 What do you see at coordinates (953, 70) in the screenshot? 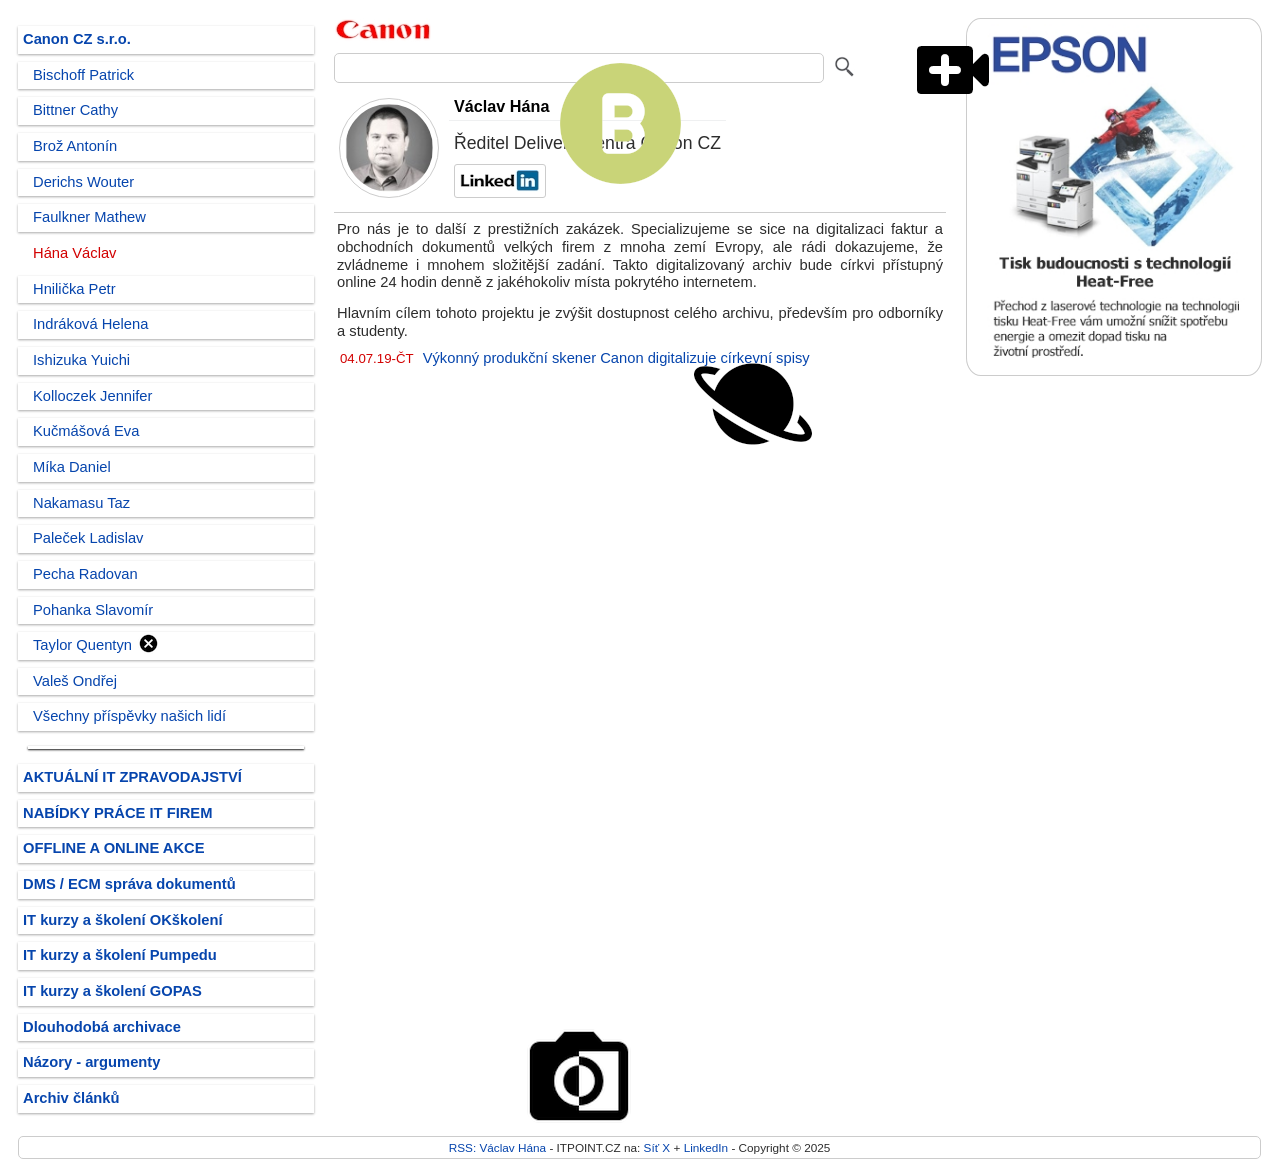
I see `start a new video call` at bounding box center [953, 70].